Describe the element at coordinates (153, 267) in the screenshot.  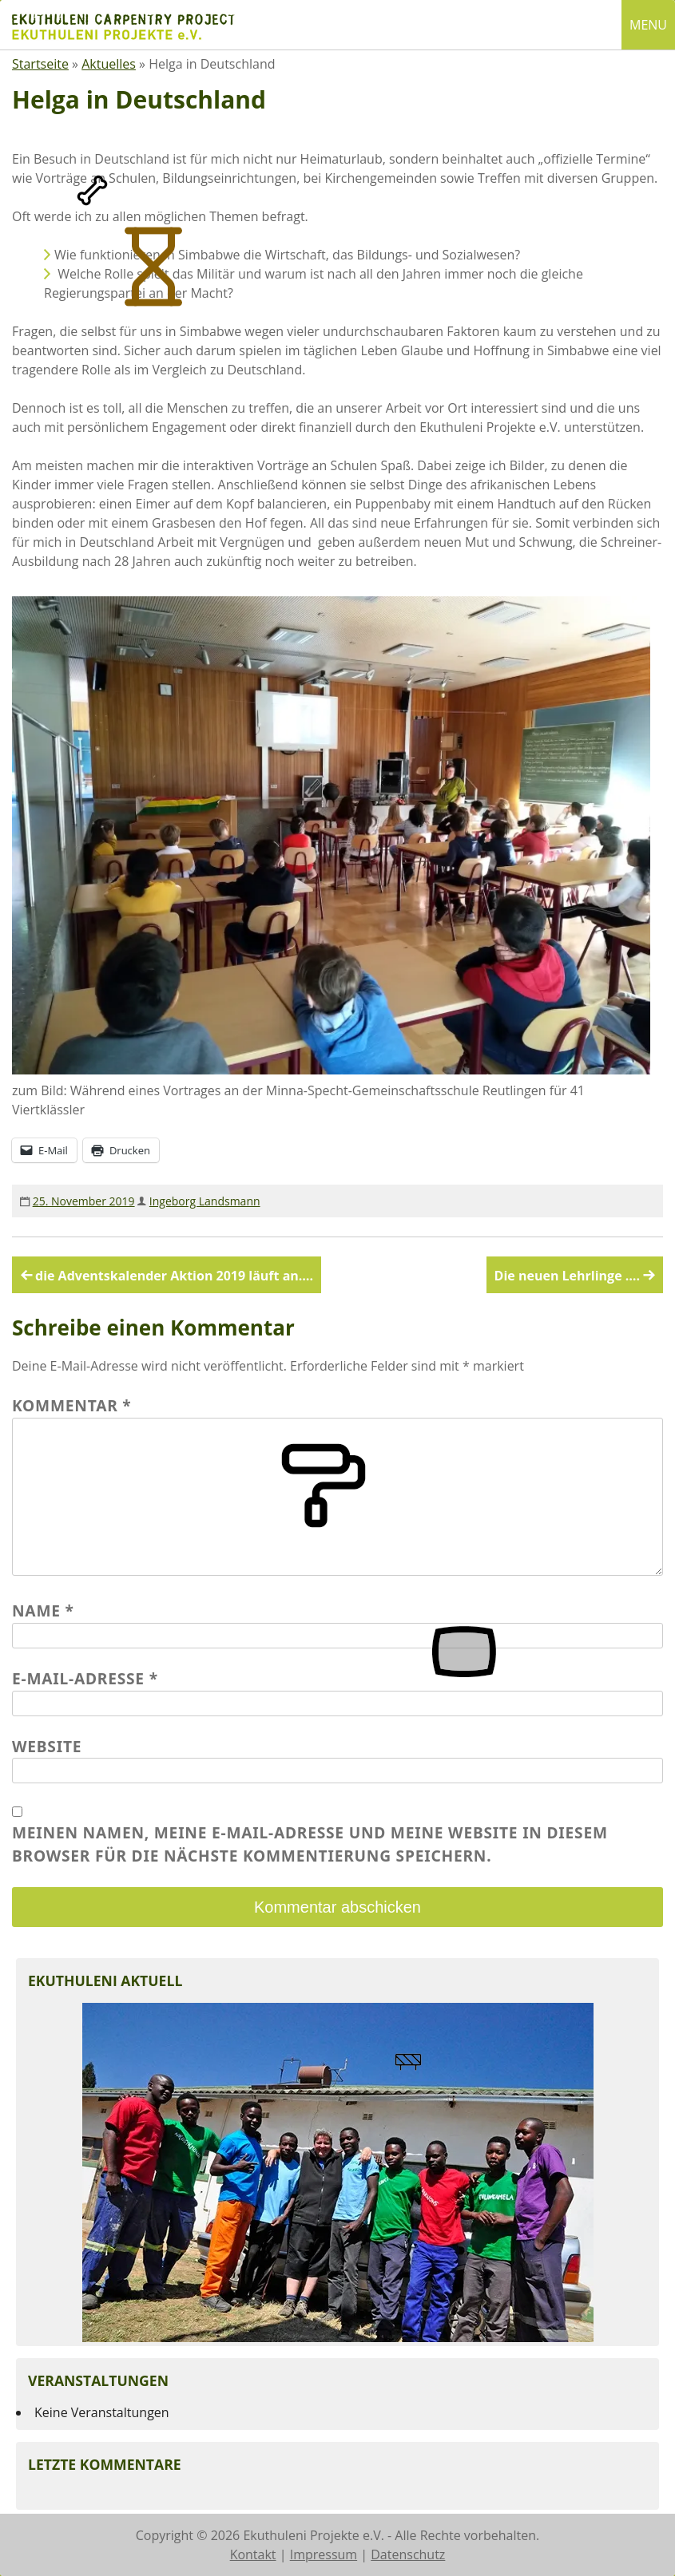
I see `indicates loading or processing in progress` at that location.